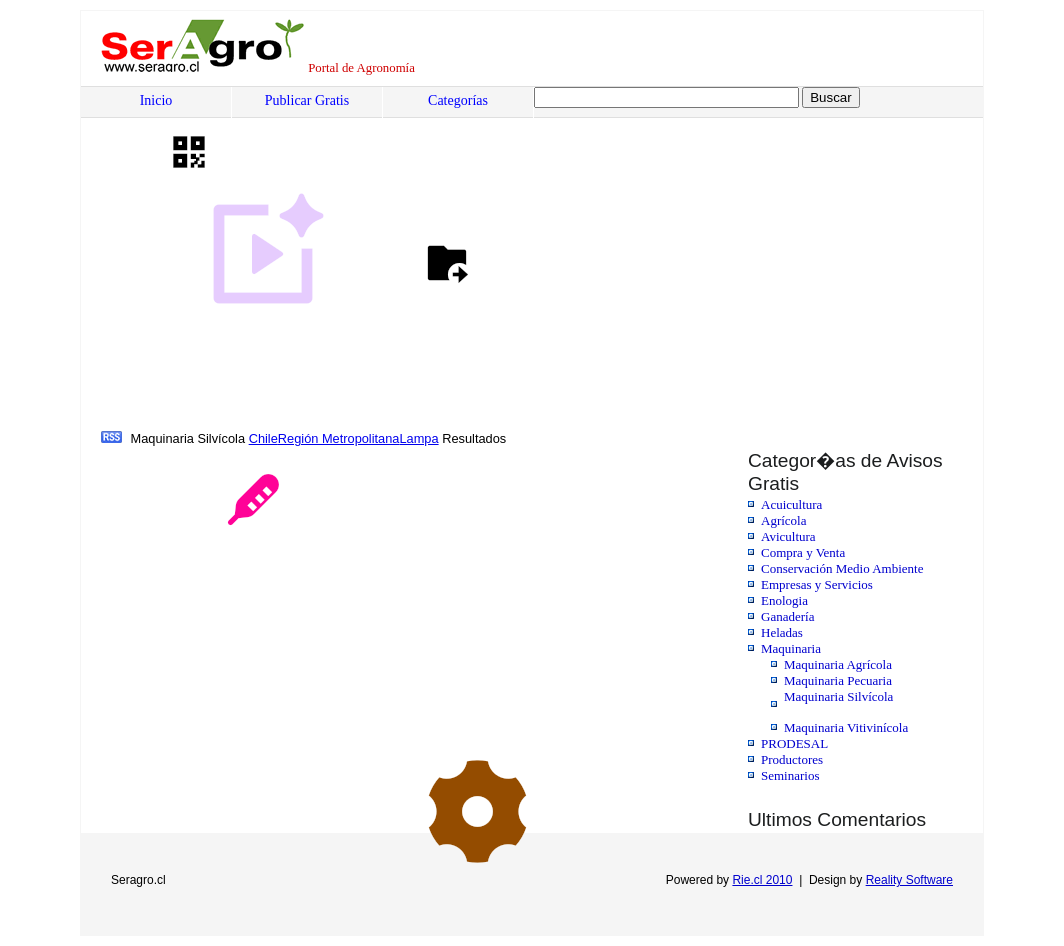 This screenshot has height=946, width=1064. Describe the element at coordinates (189, 152) in the screenshot. I see `scan or generate a QR code` at that location.